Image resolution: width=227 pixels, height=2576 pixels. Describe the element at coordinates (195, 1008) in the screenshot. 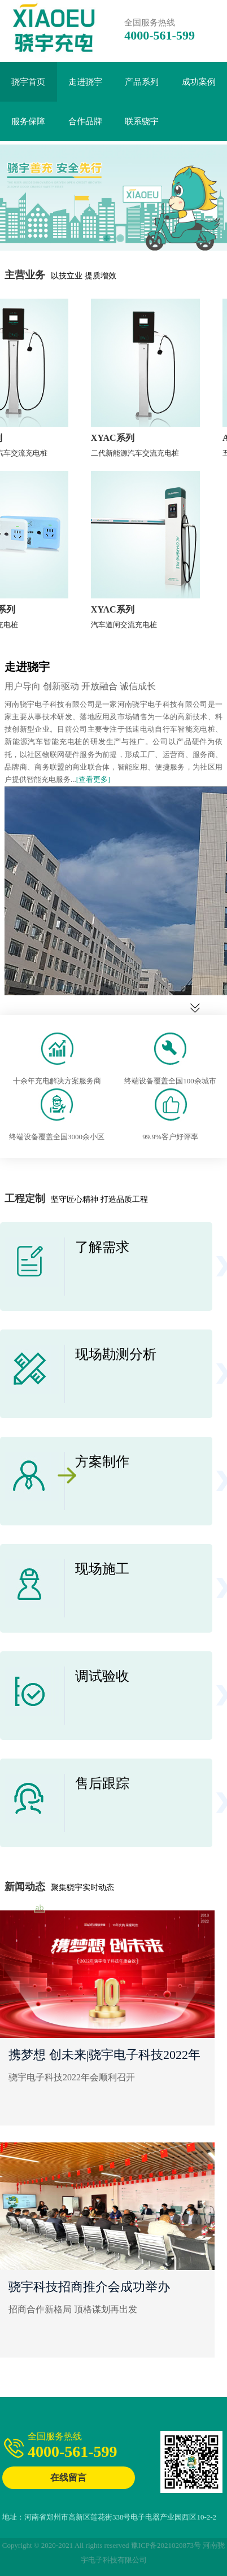

I see `expand collapsed content below` at that location.